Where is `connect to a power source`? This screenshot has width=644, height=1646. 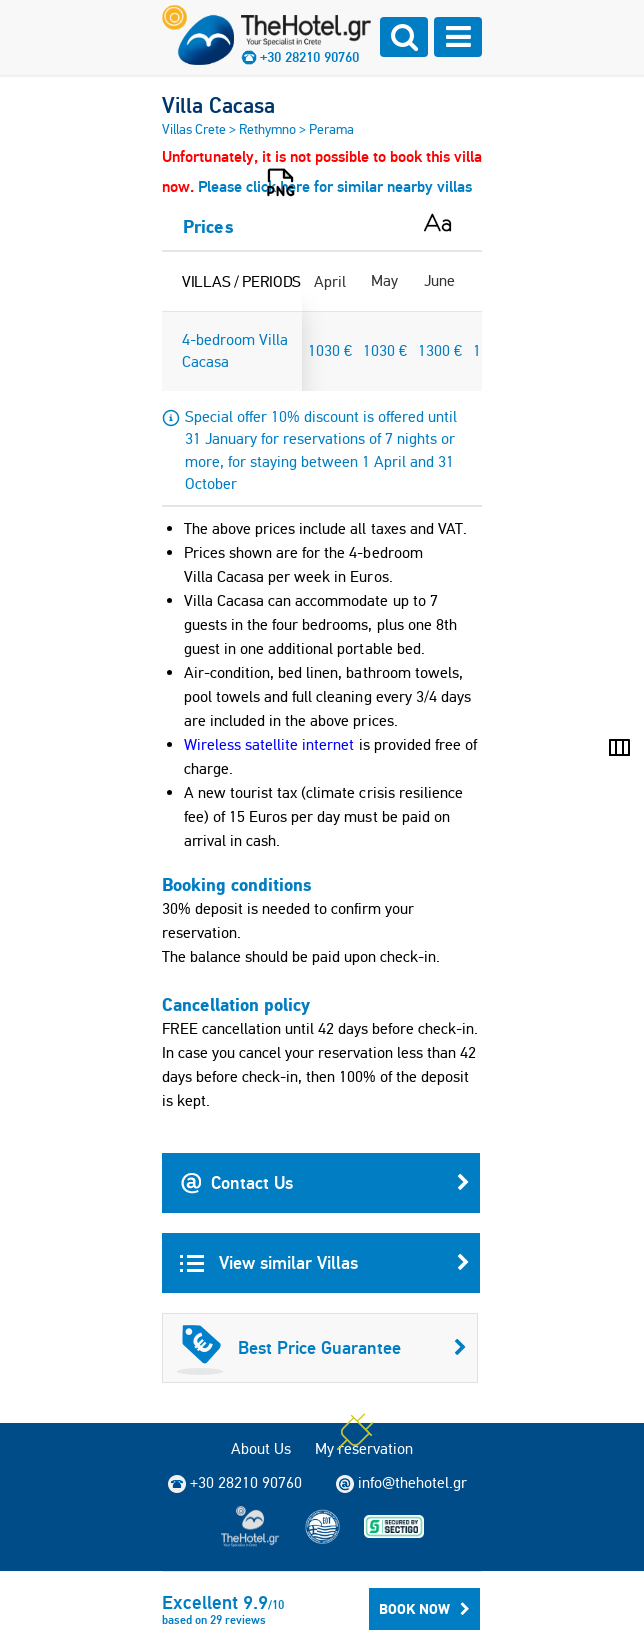
connect to a power source is located at coordinates (354, 1432).